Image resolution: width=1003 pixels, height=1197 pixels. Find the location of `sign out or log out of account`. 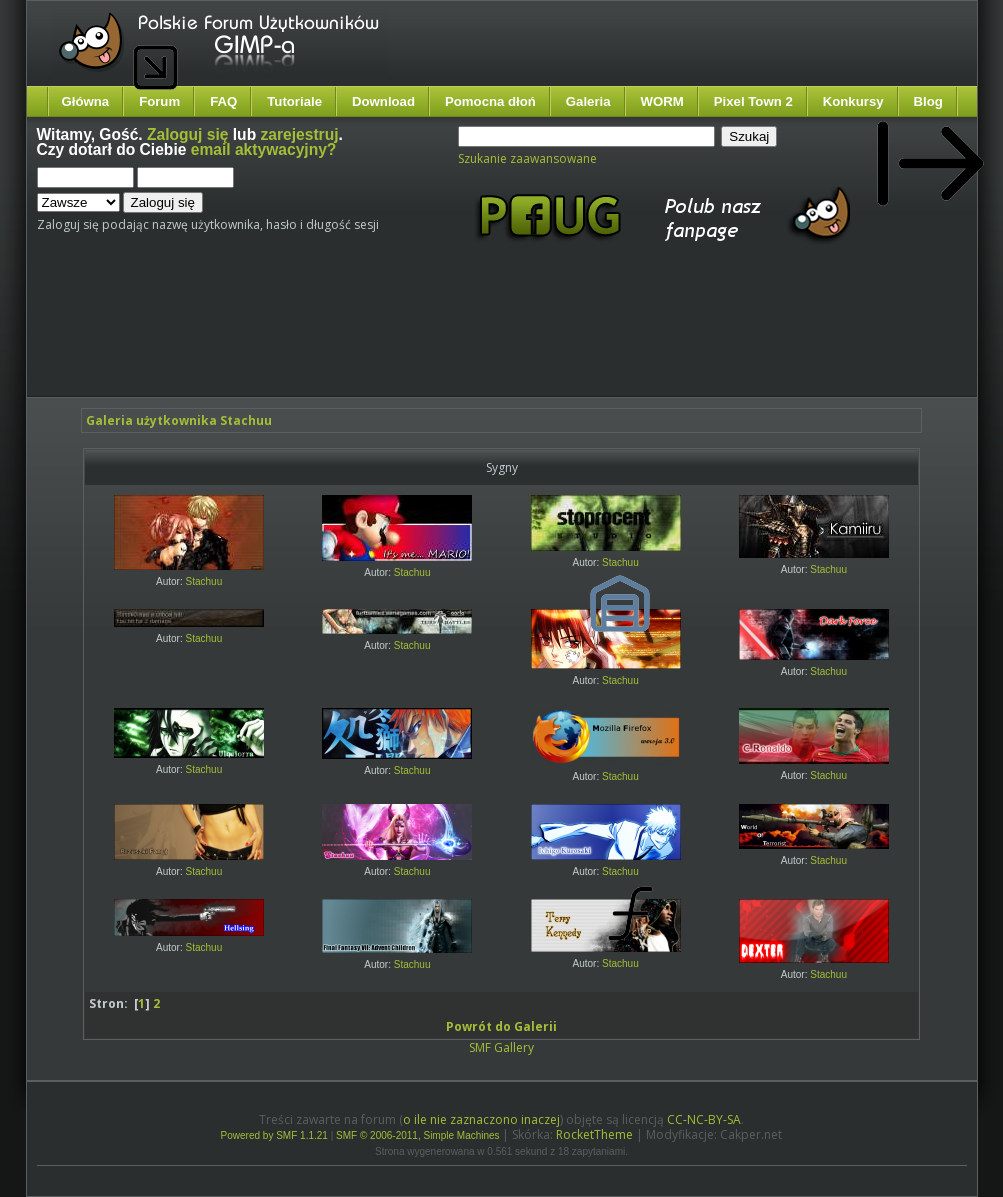

sign out or log out of account is located at coordinates (930, 163).